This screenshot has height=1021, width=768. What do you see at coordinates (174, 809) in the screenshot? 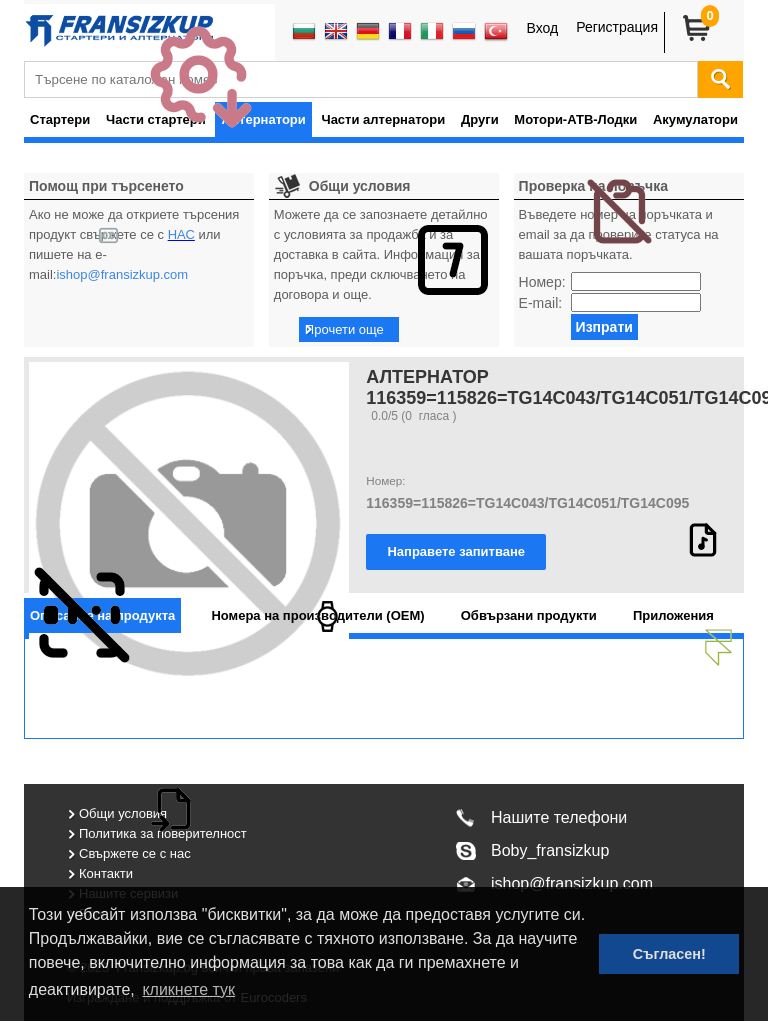
I see `import a file from another source` at bounding box center [174, 809].